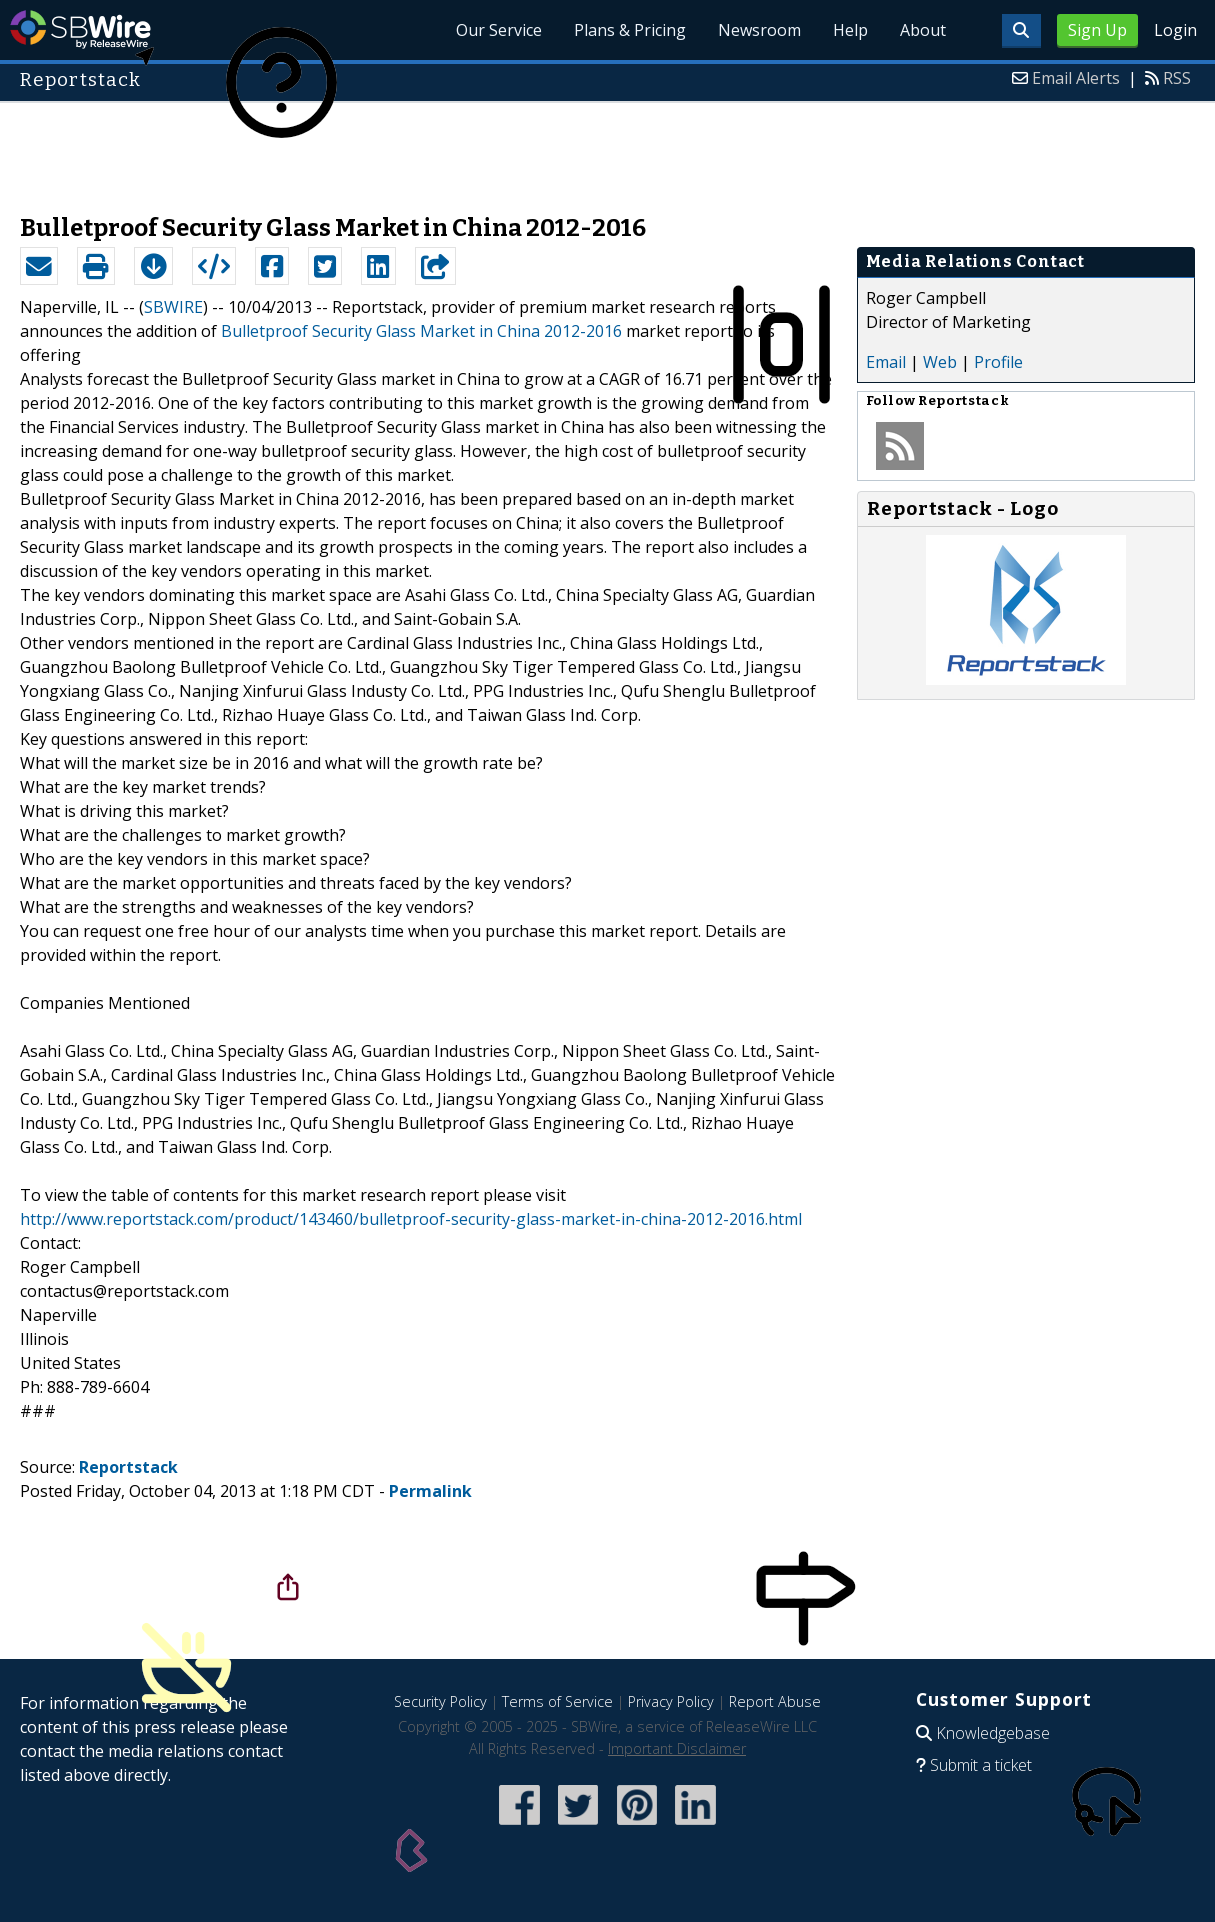  I want to click on soup or hot food unavailable, so click(186, 1667).